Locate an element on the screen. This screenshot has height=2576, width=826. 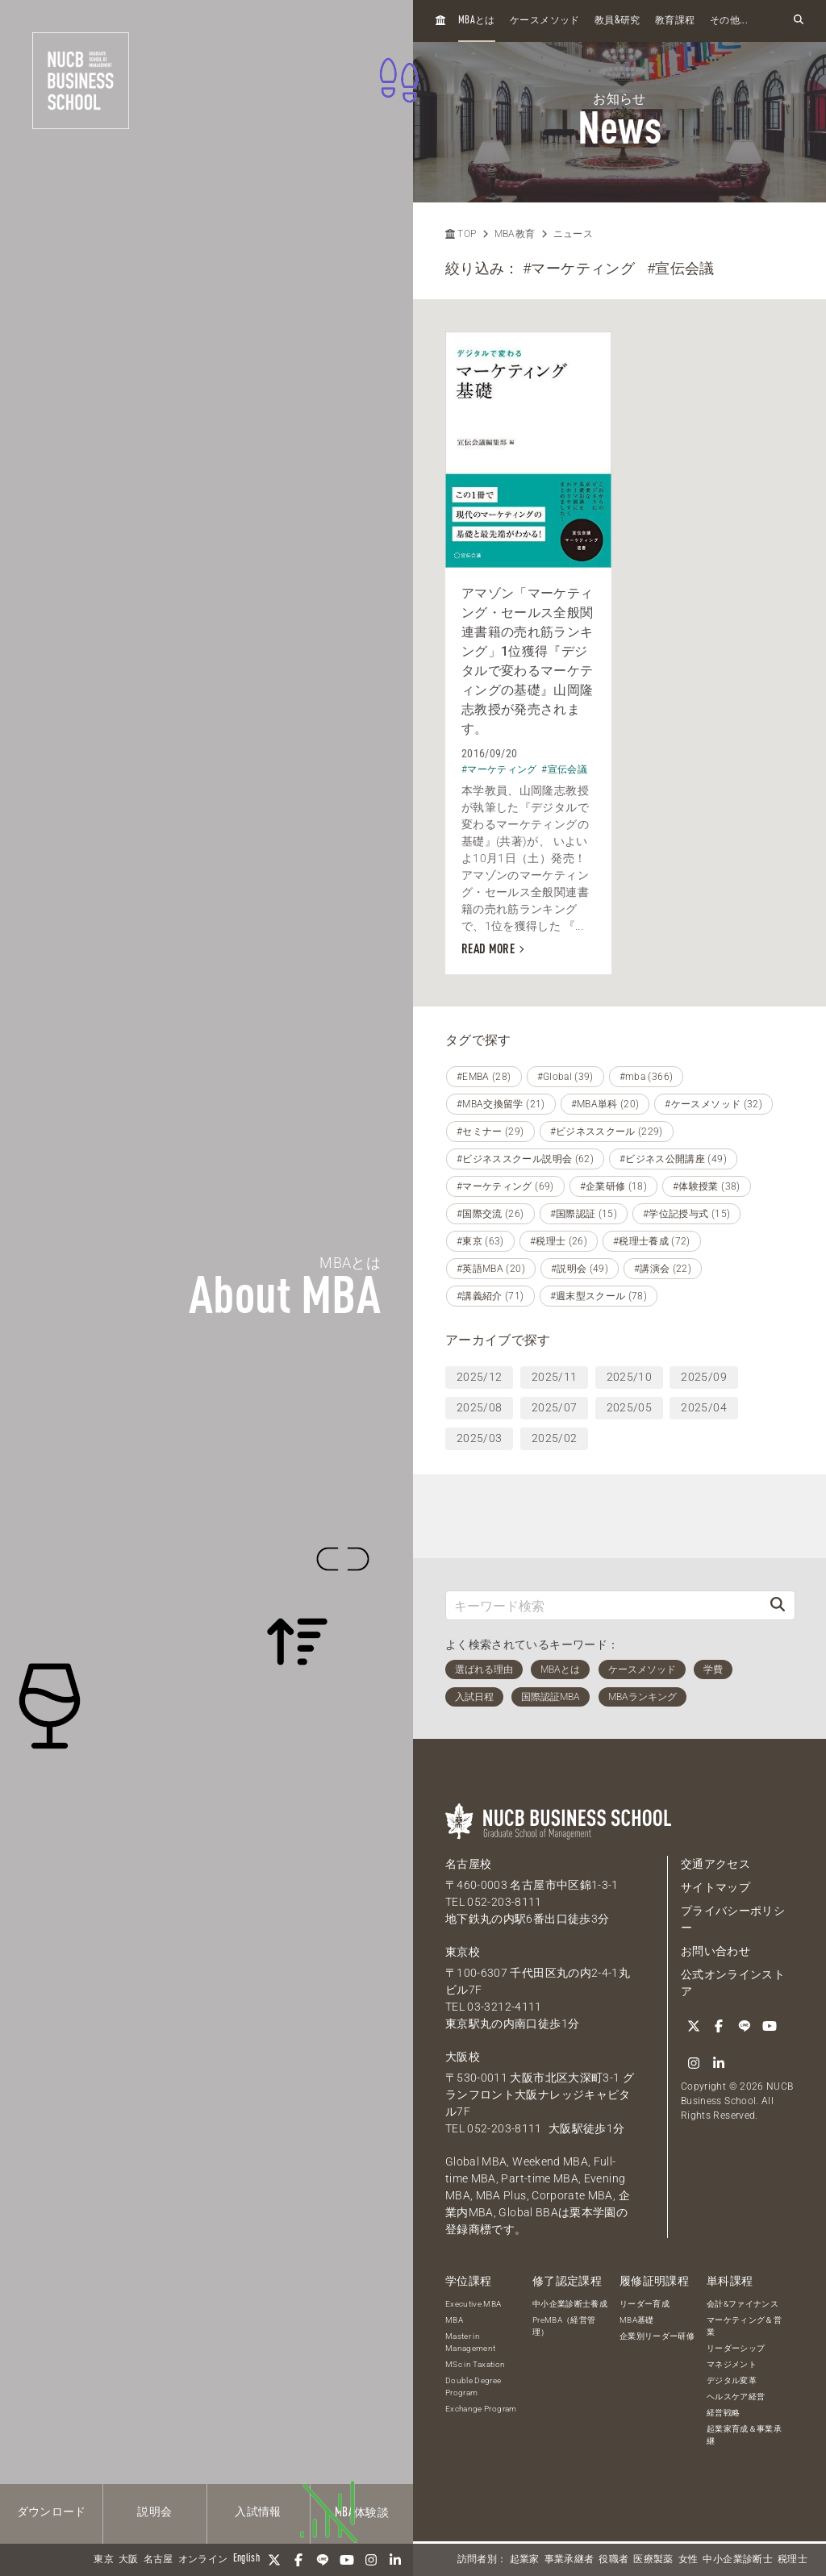
indicates no cellular signal or network connection is located at coordinates (330, 2513).